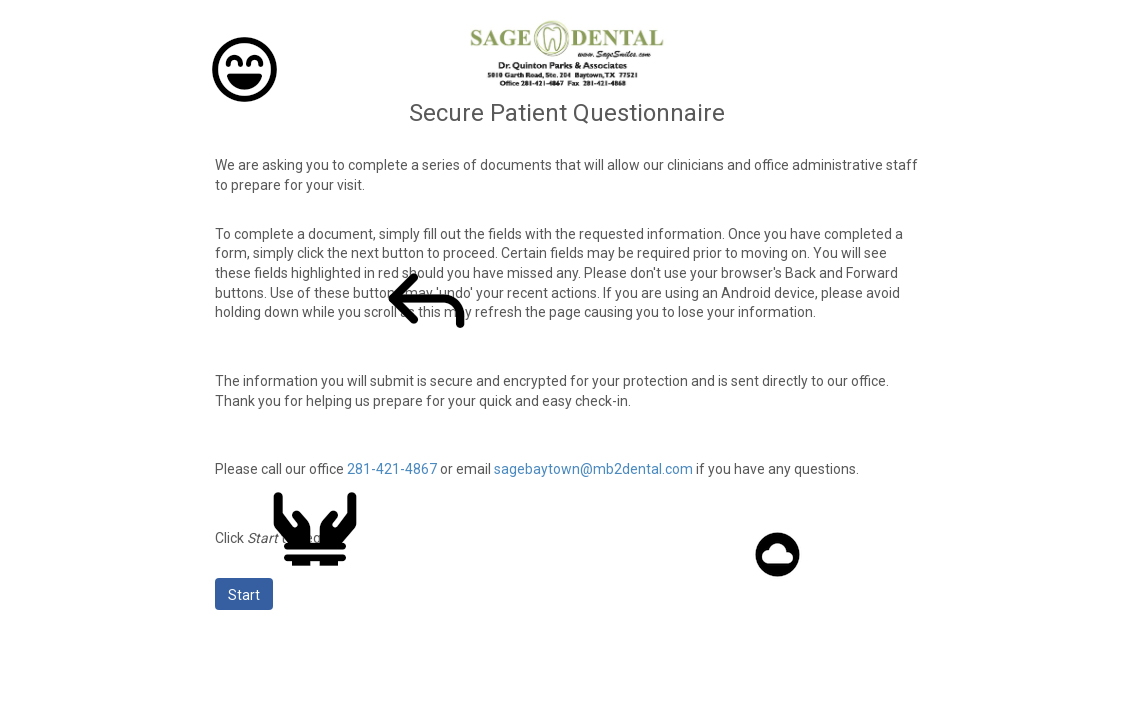 The image size is (1144, 720). What do you see at coordinates (315, 529) in the screenshot?
I see `indicates restricted or bound user permissions` at bounding box center [315, 529].